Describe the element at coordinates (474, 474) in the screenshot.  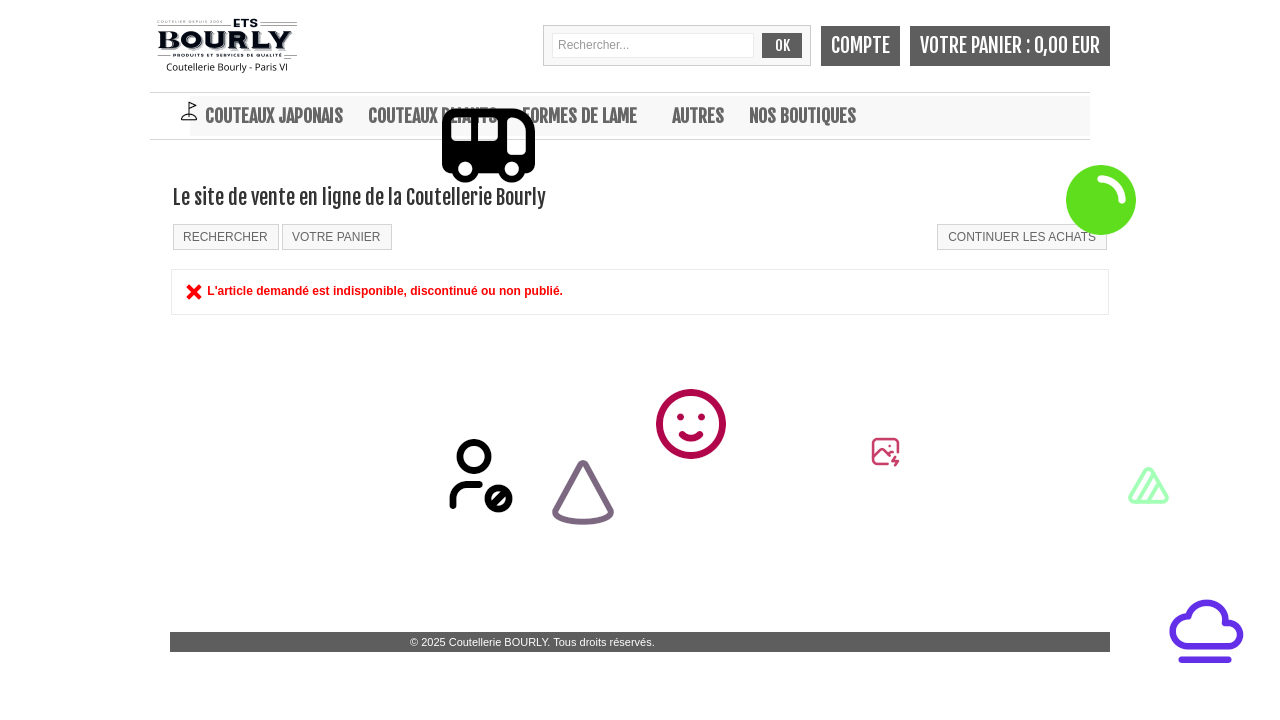
I see `cancel or block a user account` at that location.